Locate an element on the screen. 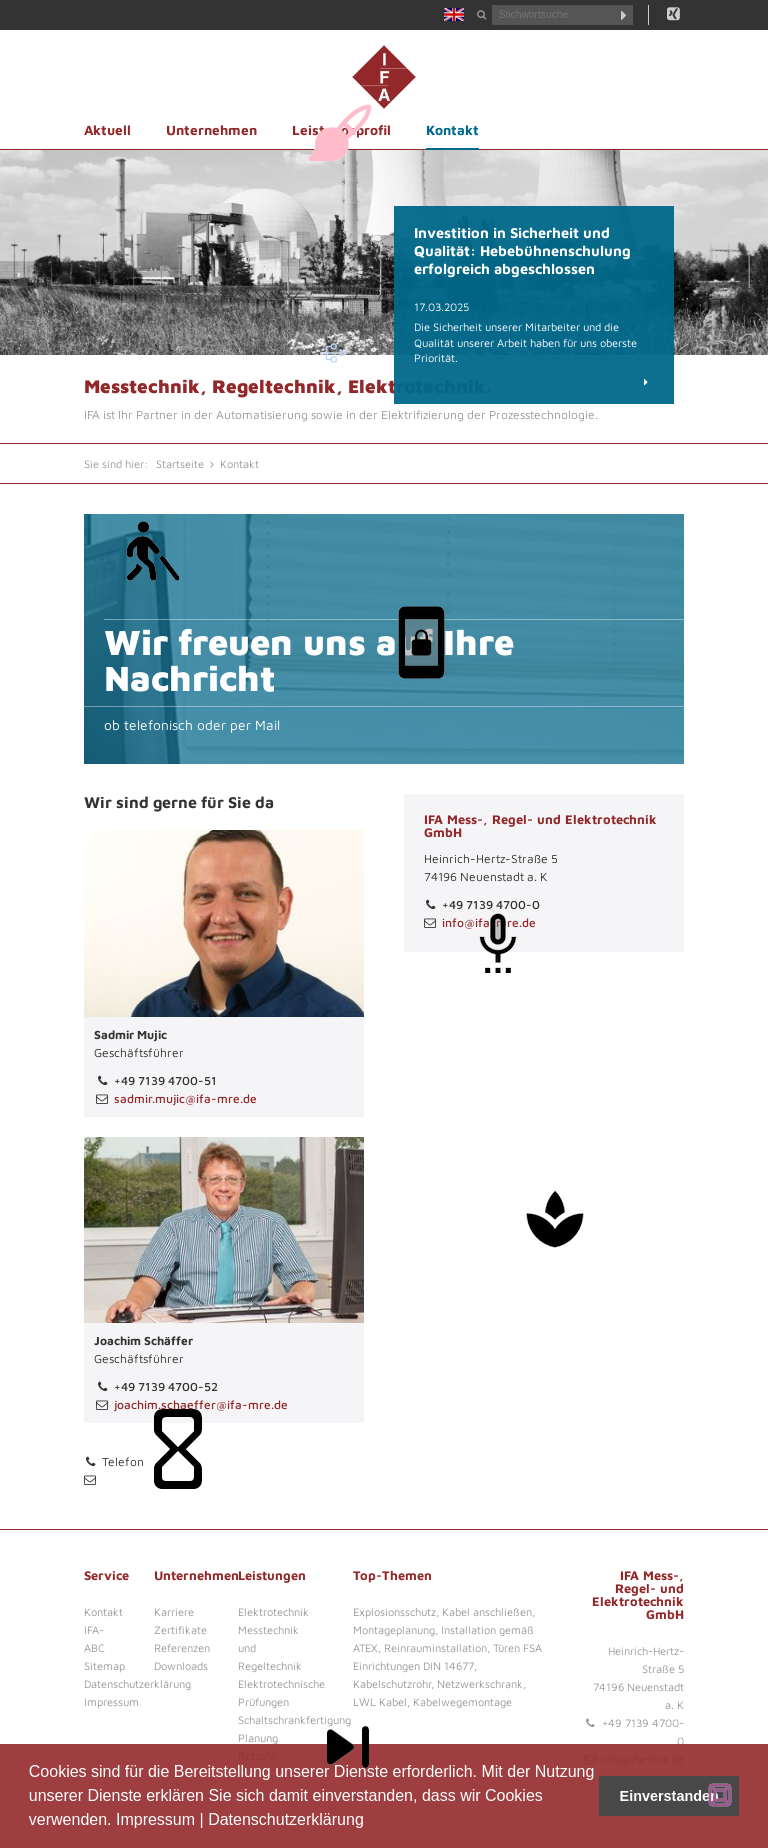 This screenshot has width=768, height=1848. access spa or wellness features is located at coordinates (555, 1219).